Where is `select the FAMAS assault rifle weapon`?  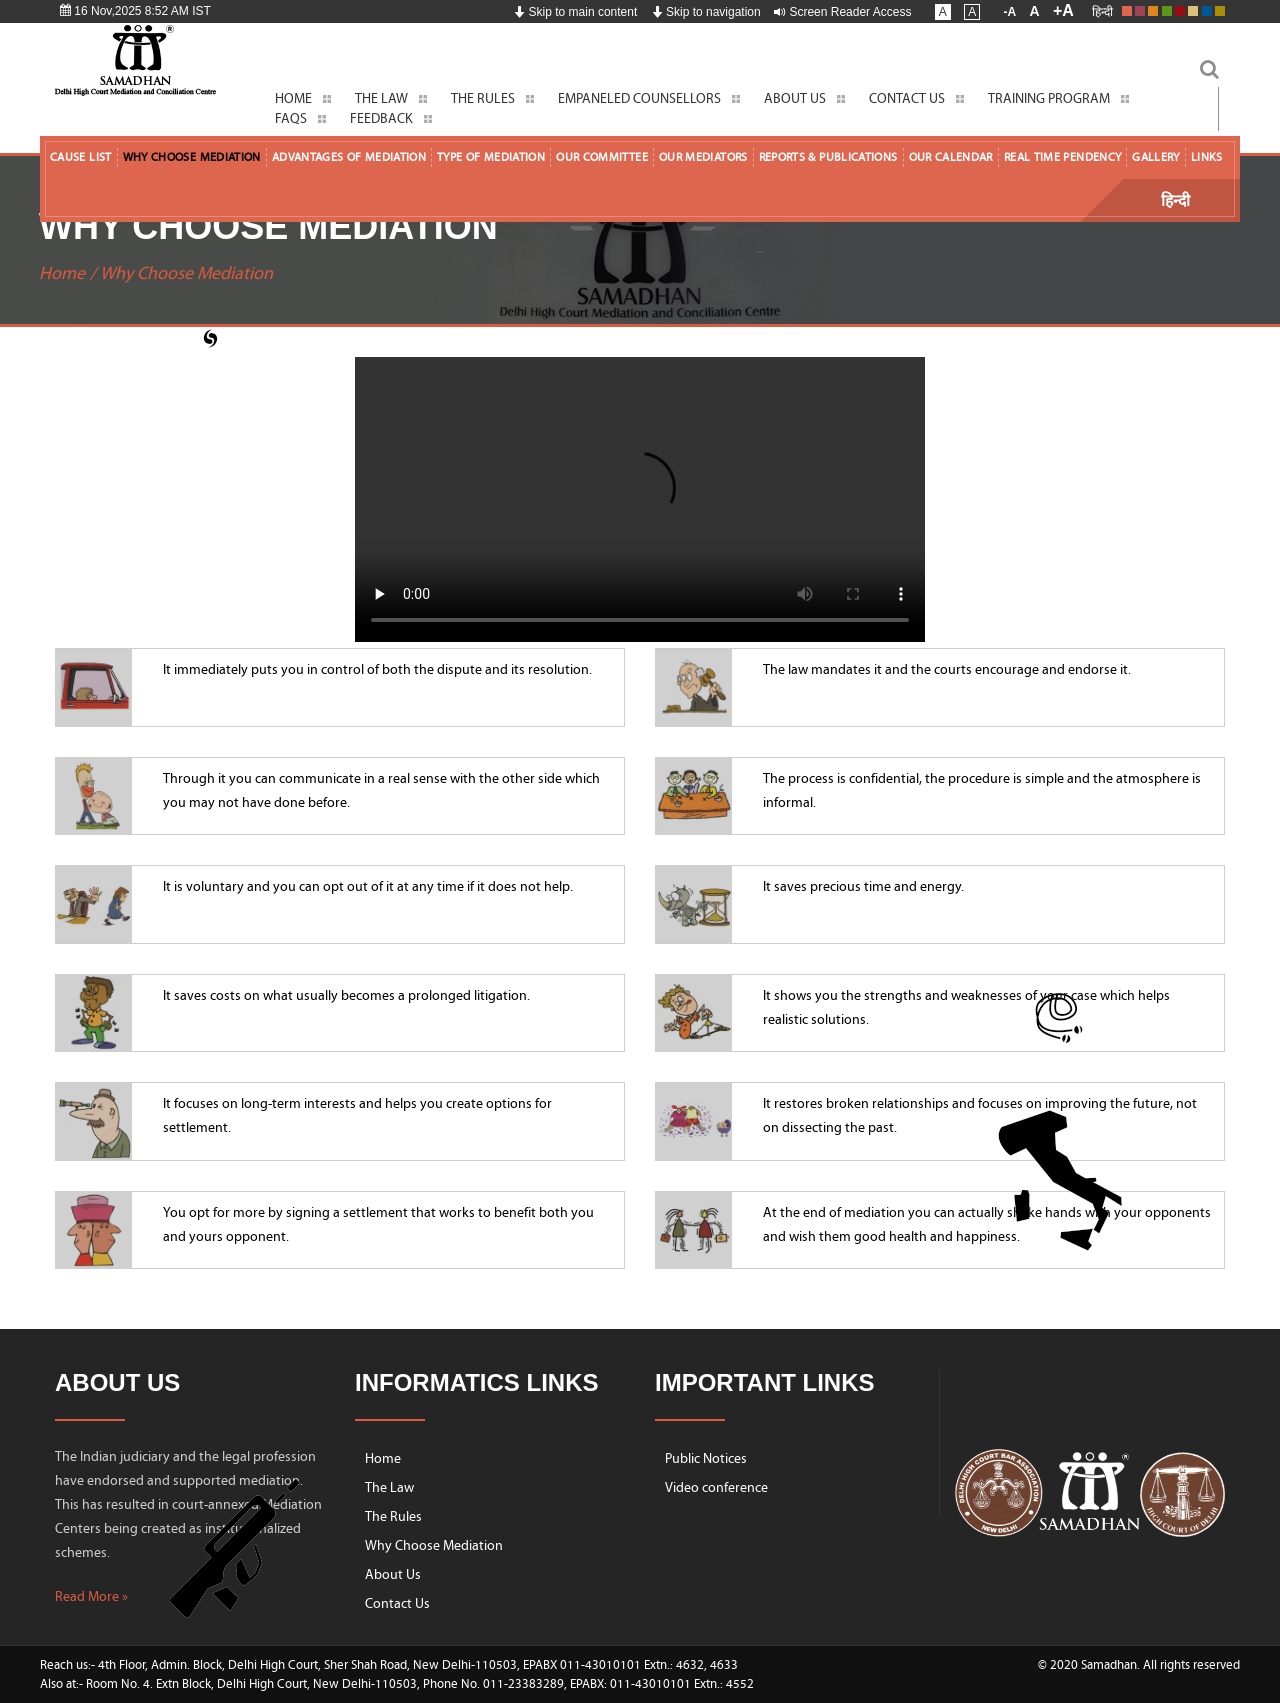 select the FAMAS assault rifle weapon is located at coordinates (235, 1548).